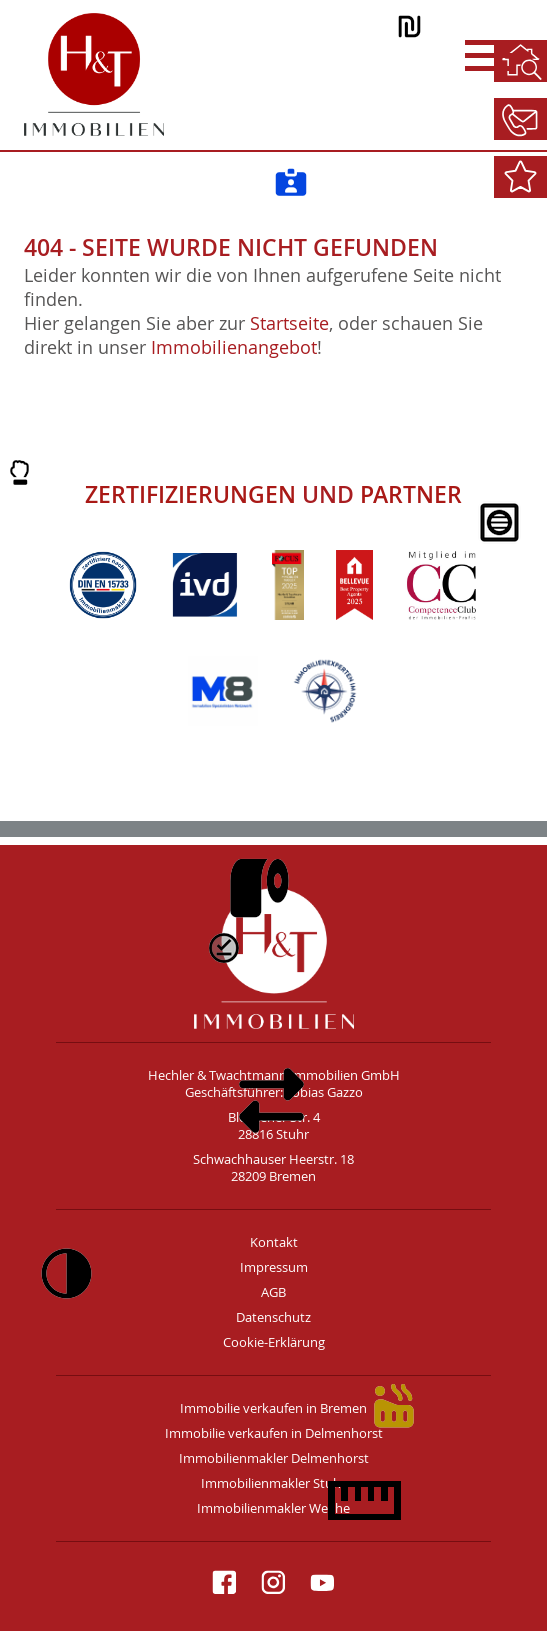  What do you see at coordinates (19, 472) in the screenshot?
I see `indicate a fist bump or greeting gesture` at bounding box center [19, 472].